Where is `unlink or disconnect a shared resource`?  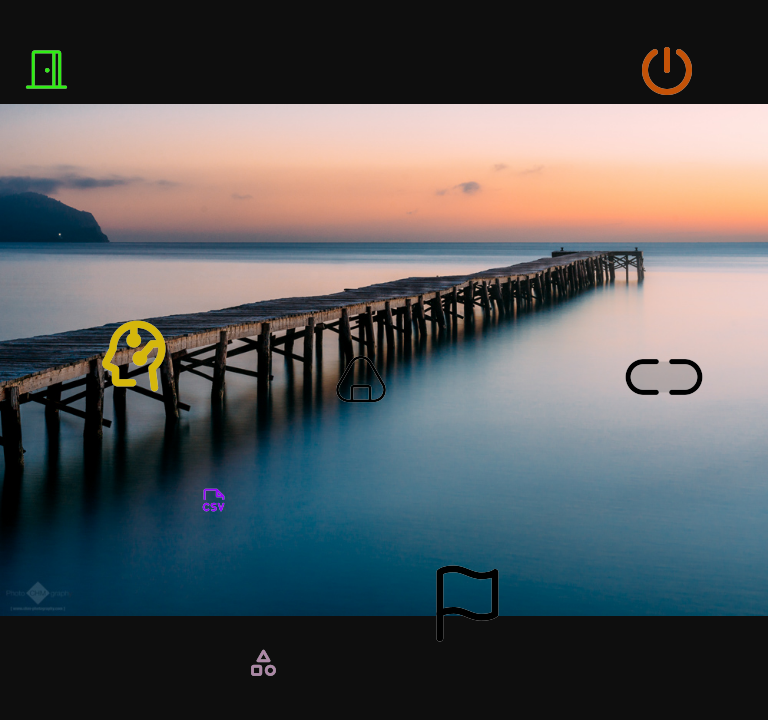
unlink or disconnect a shared resource is located at coordinates (664, 377).